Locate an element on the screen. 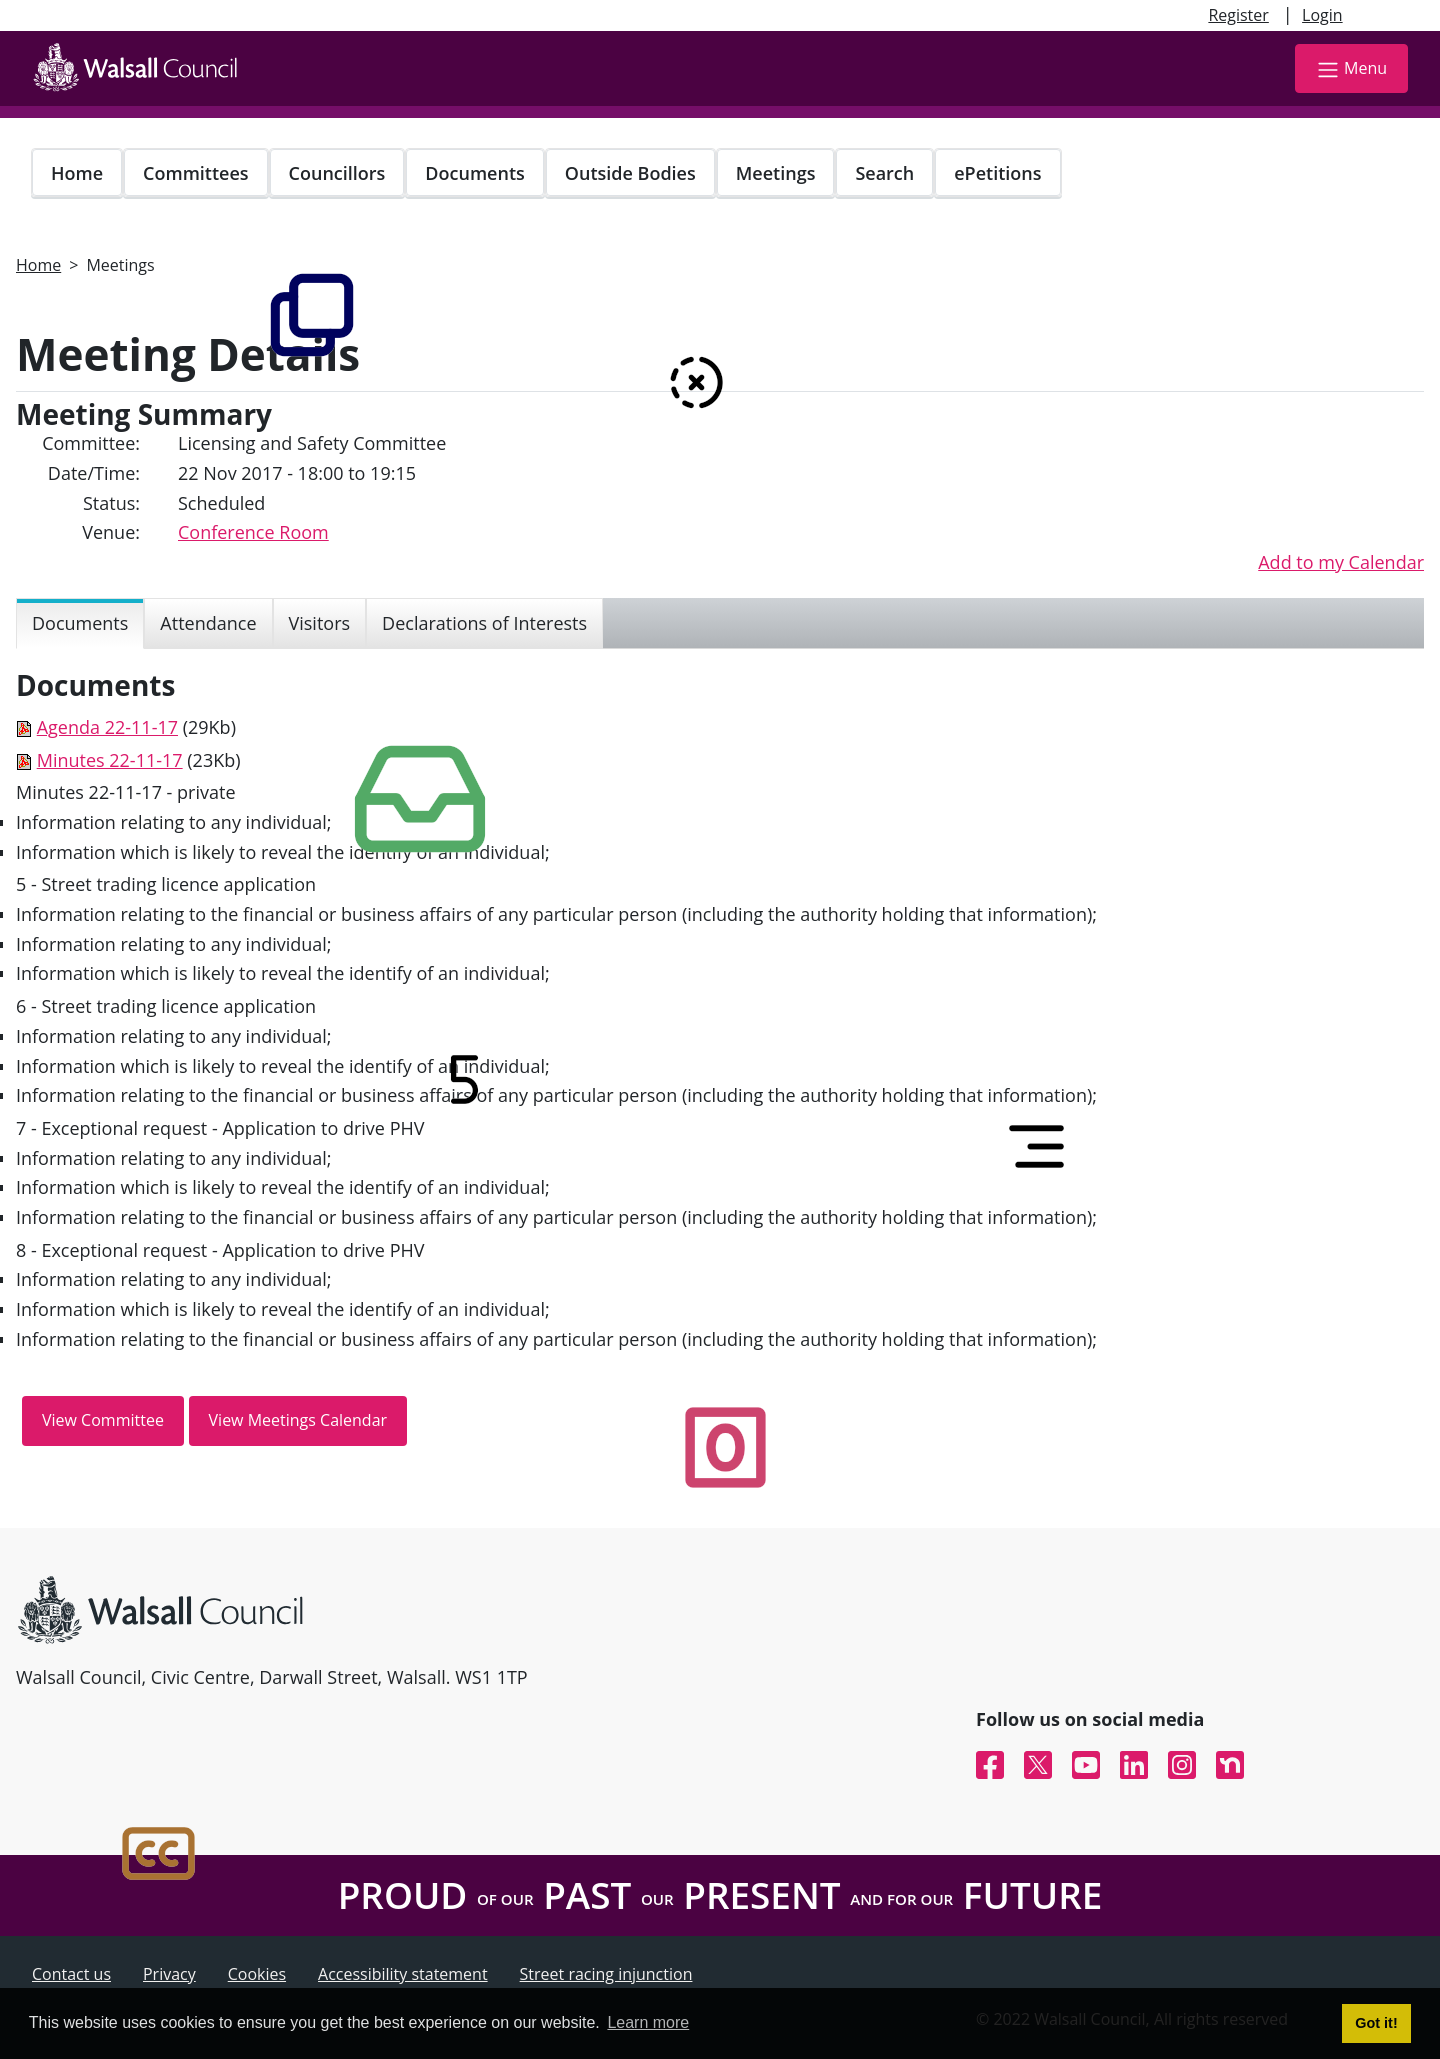  align text to the right is located at coordinates (1036, 1146).